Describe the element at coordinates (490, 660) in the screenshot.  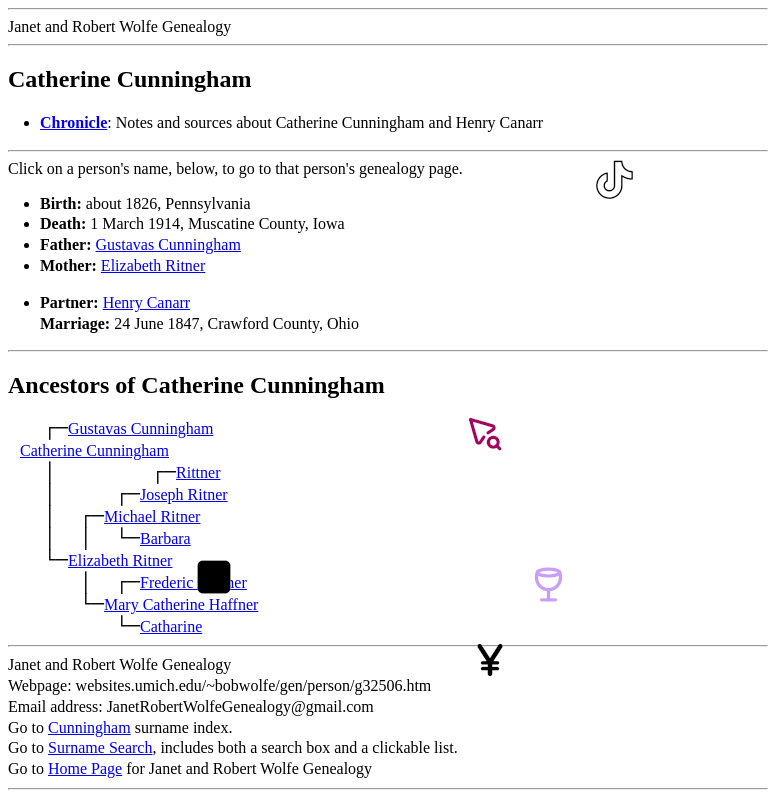
I see `indicates chinese yuan currency` at that location.